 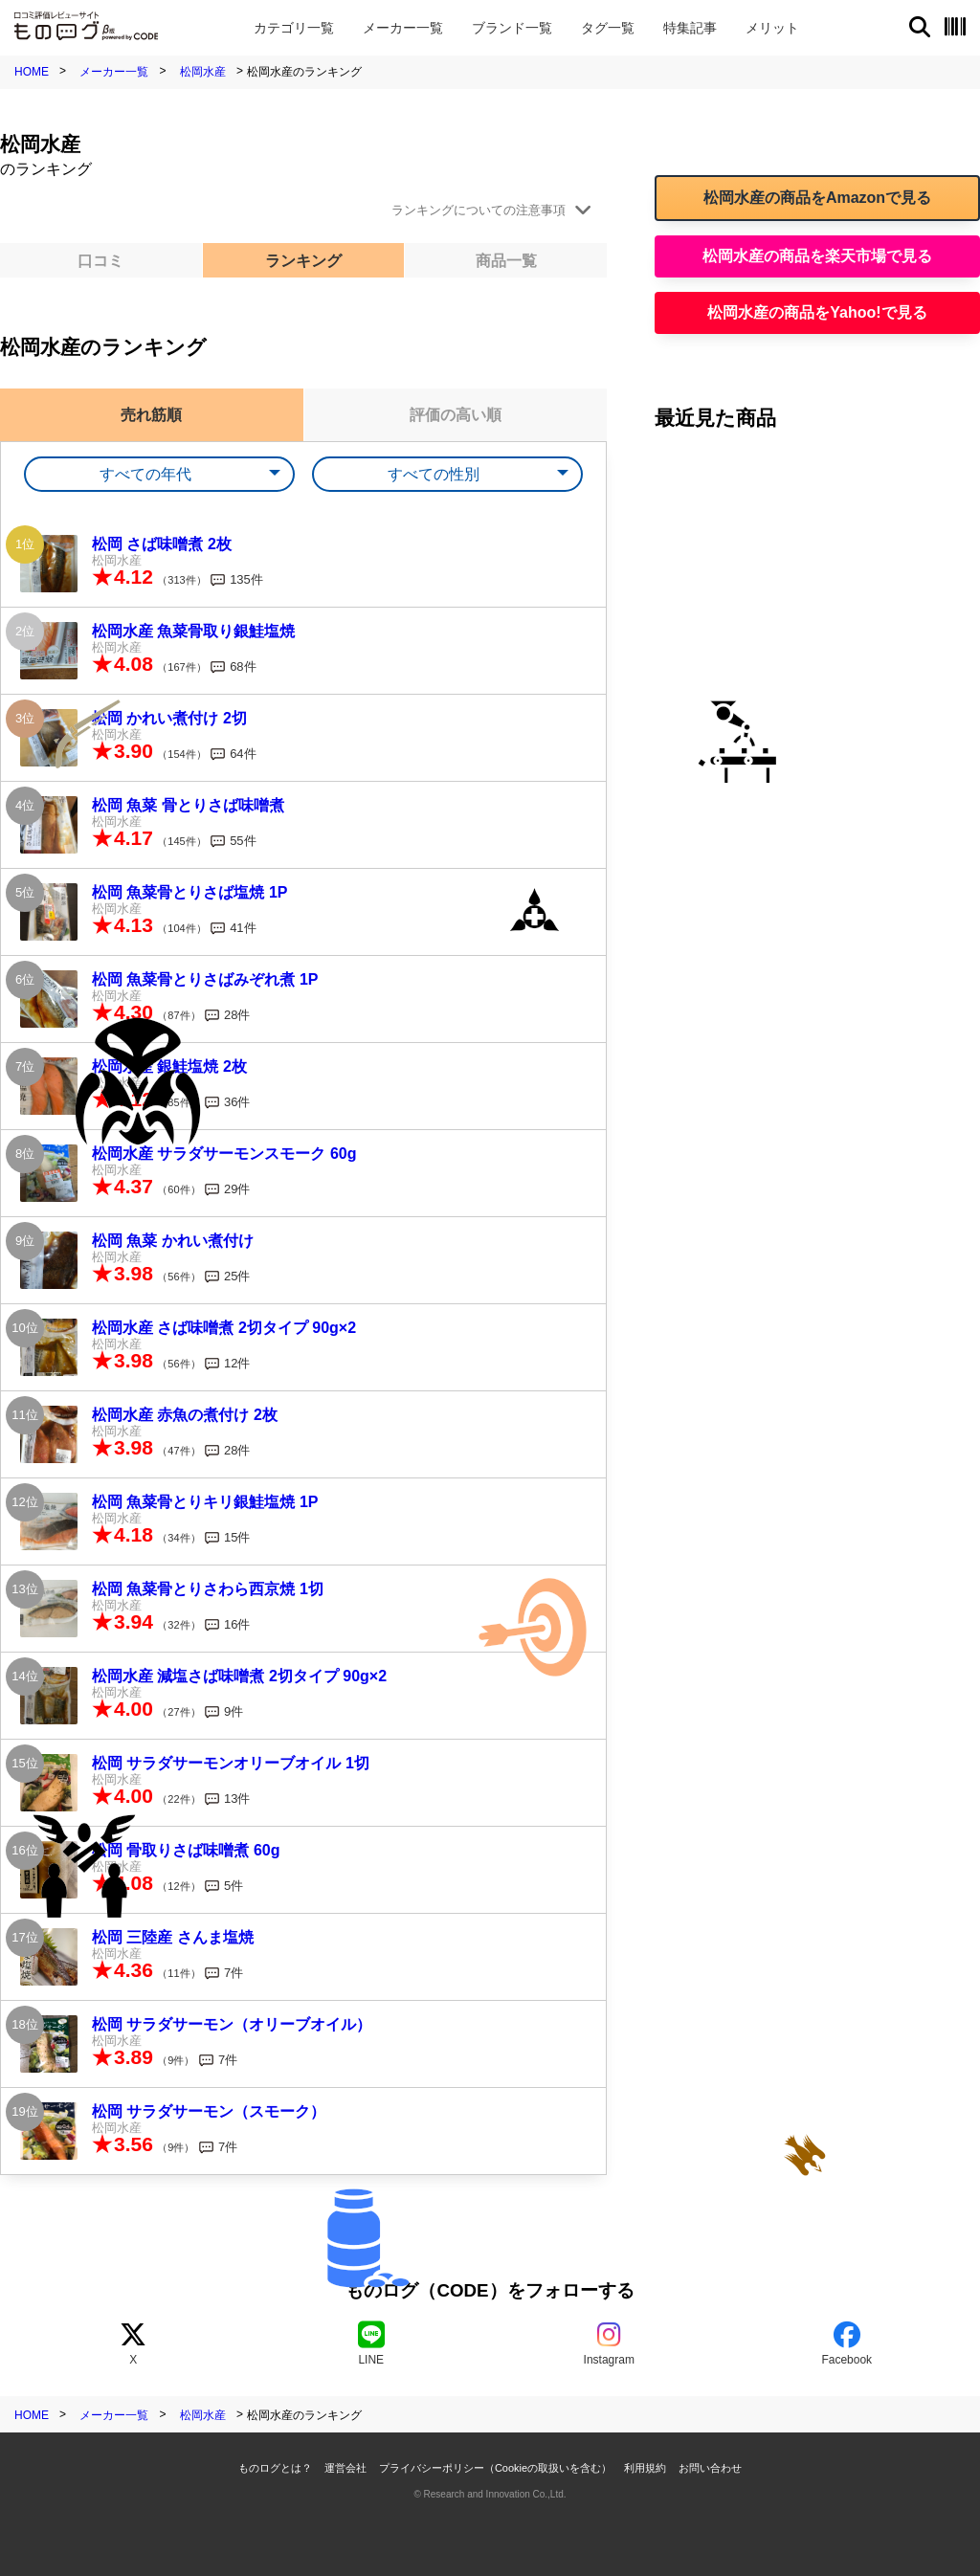 What do you see at coordinates (364, 2238) in the screenshot?
I see `view medication or prescription details` at bounding box center [364, 2238].